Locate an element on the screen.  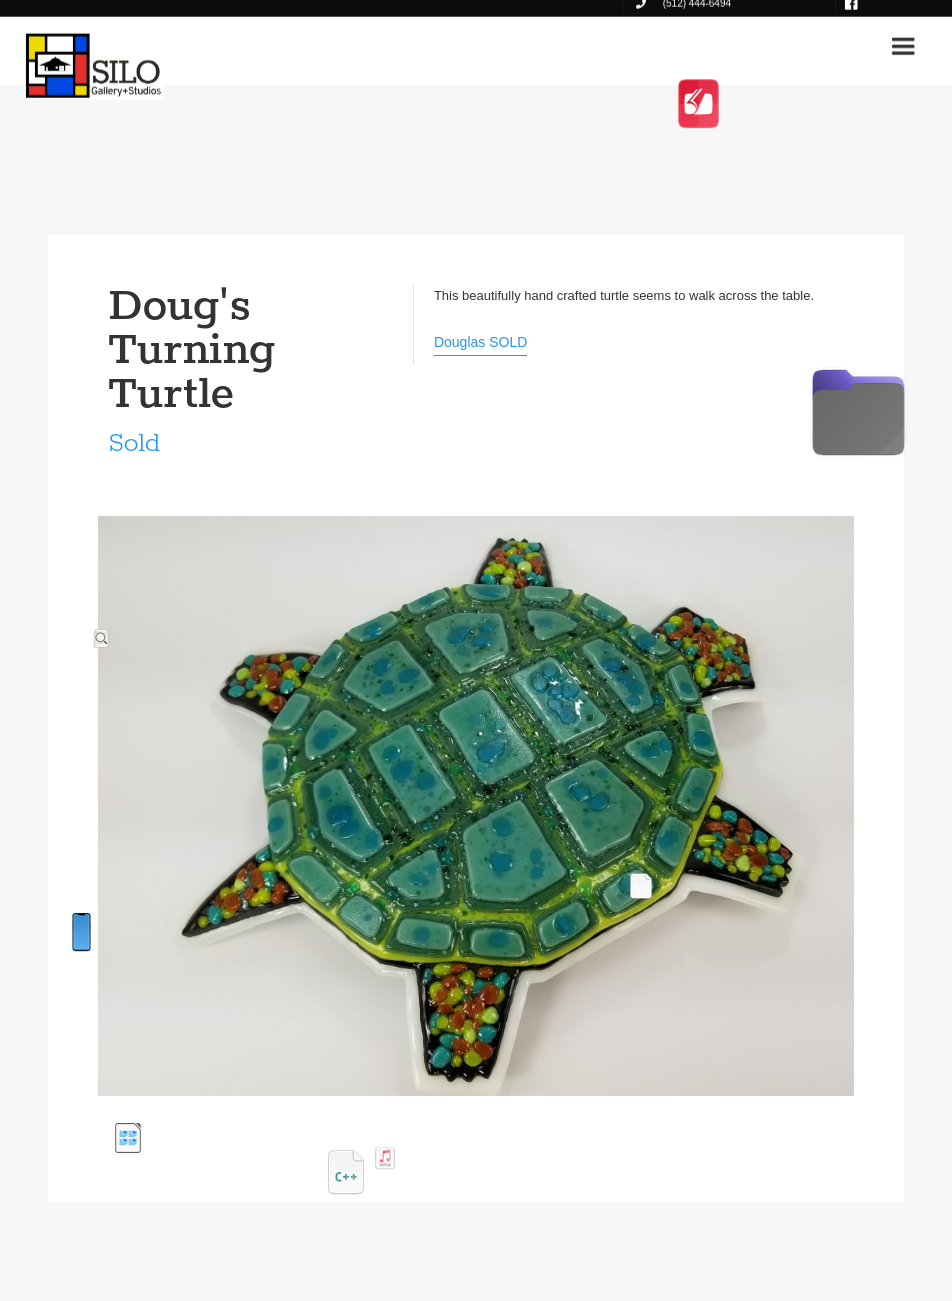
a windows media audio (.wma) file is located at coordinates (385, 1158).